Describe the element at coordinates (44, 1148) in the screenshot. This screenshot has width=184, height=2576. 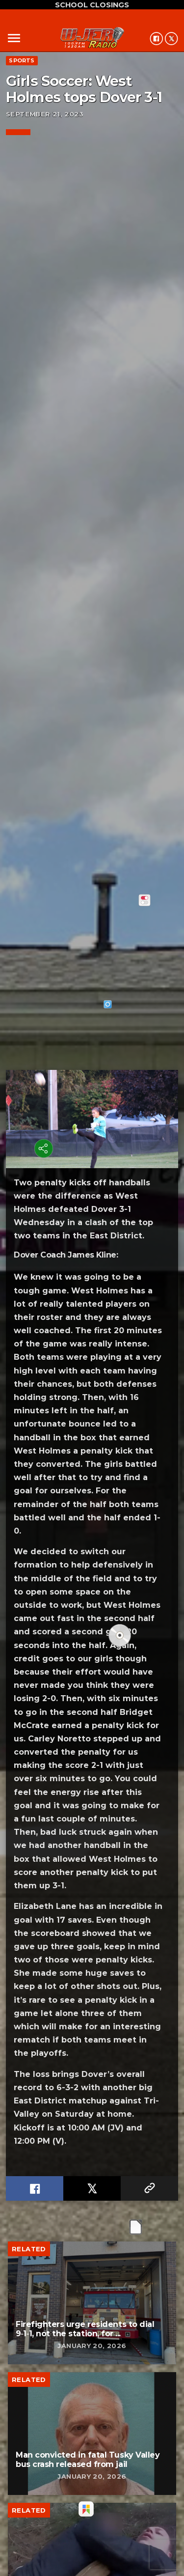
I see `indicates a shared file or folder` at that location.